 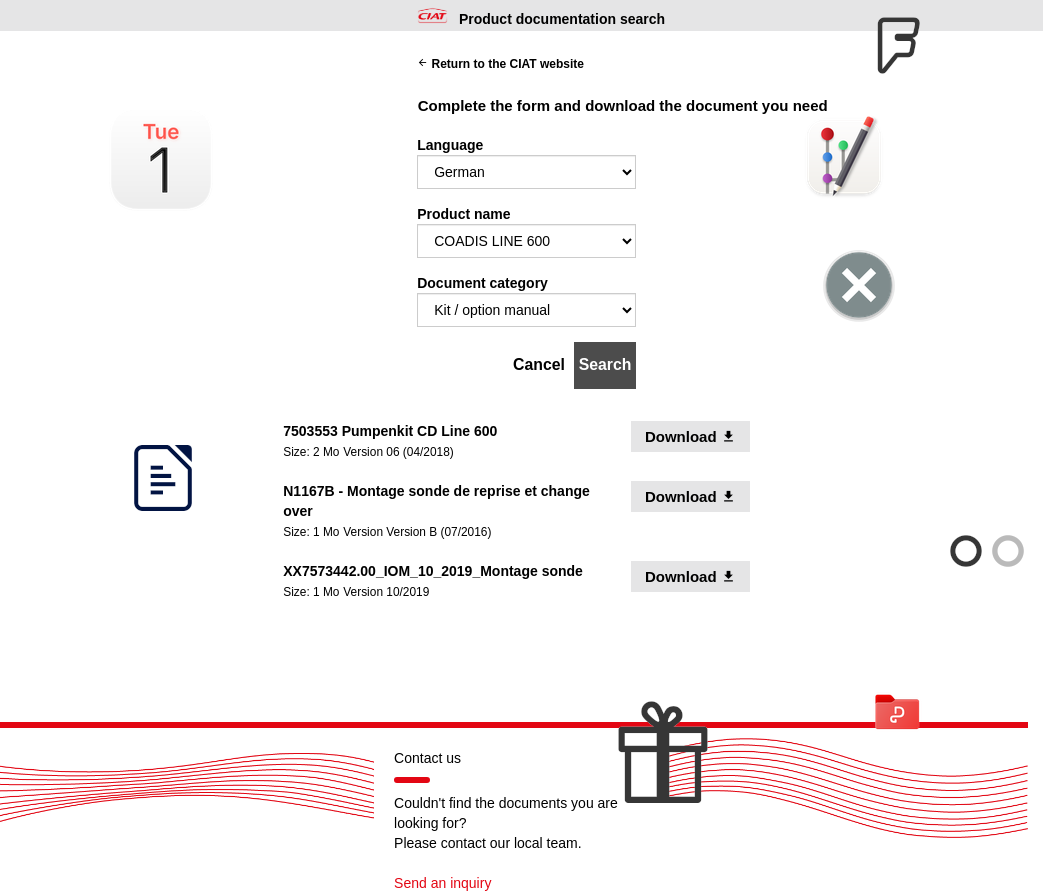 I want to click on open the calendar app, so click(x=161, y=159).